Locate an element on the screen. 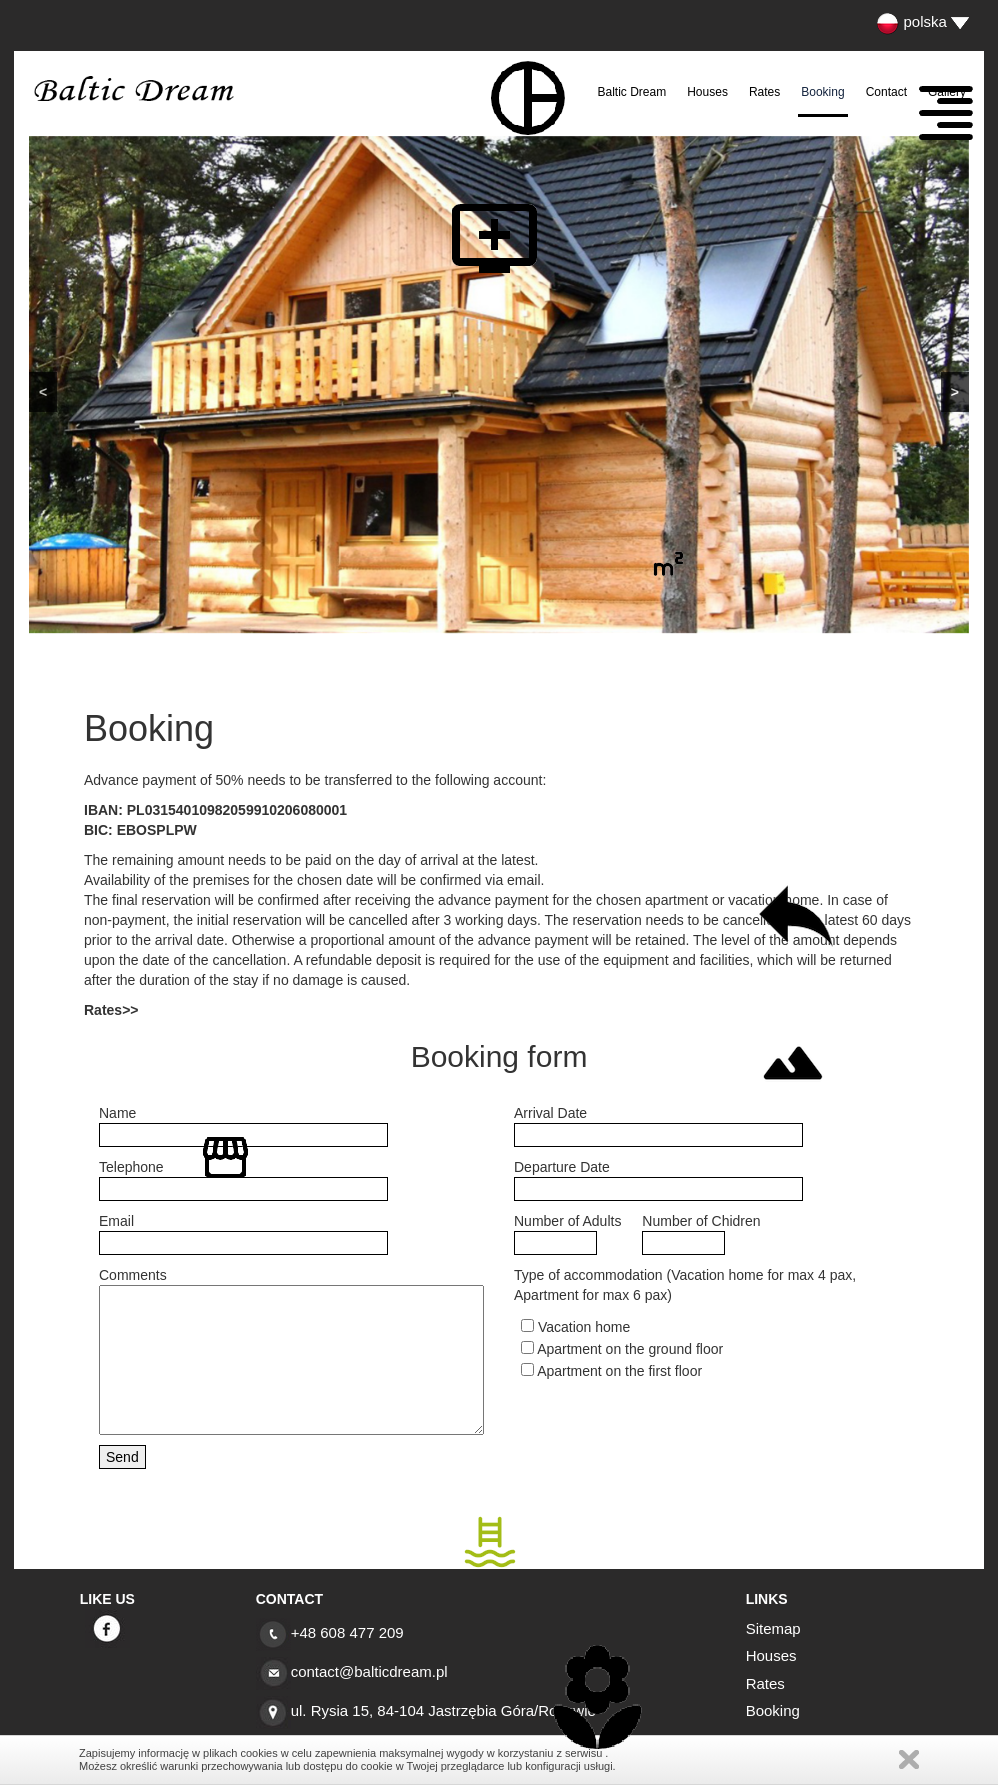 This screenshot has width=998, height=1785. view data breakdown or statistics is located at coordinates (528, 98).